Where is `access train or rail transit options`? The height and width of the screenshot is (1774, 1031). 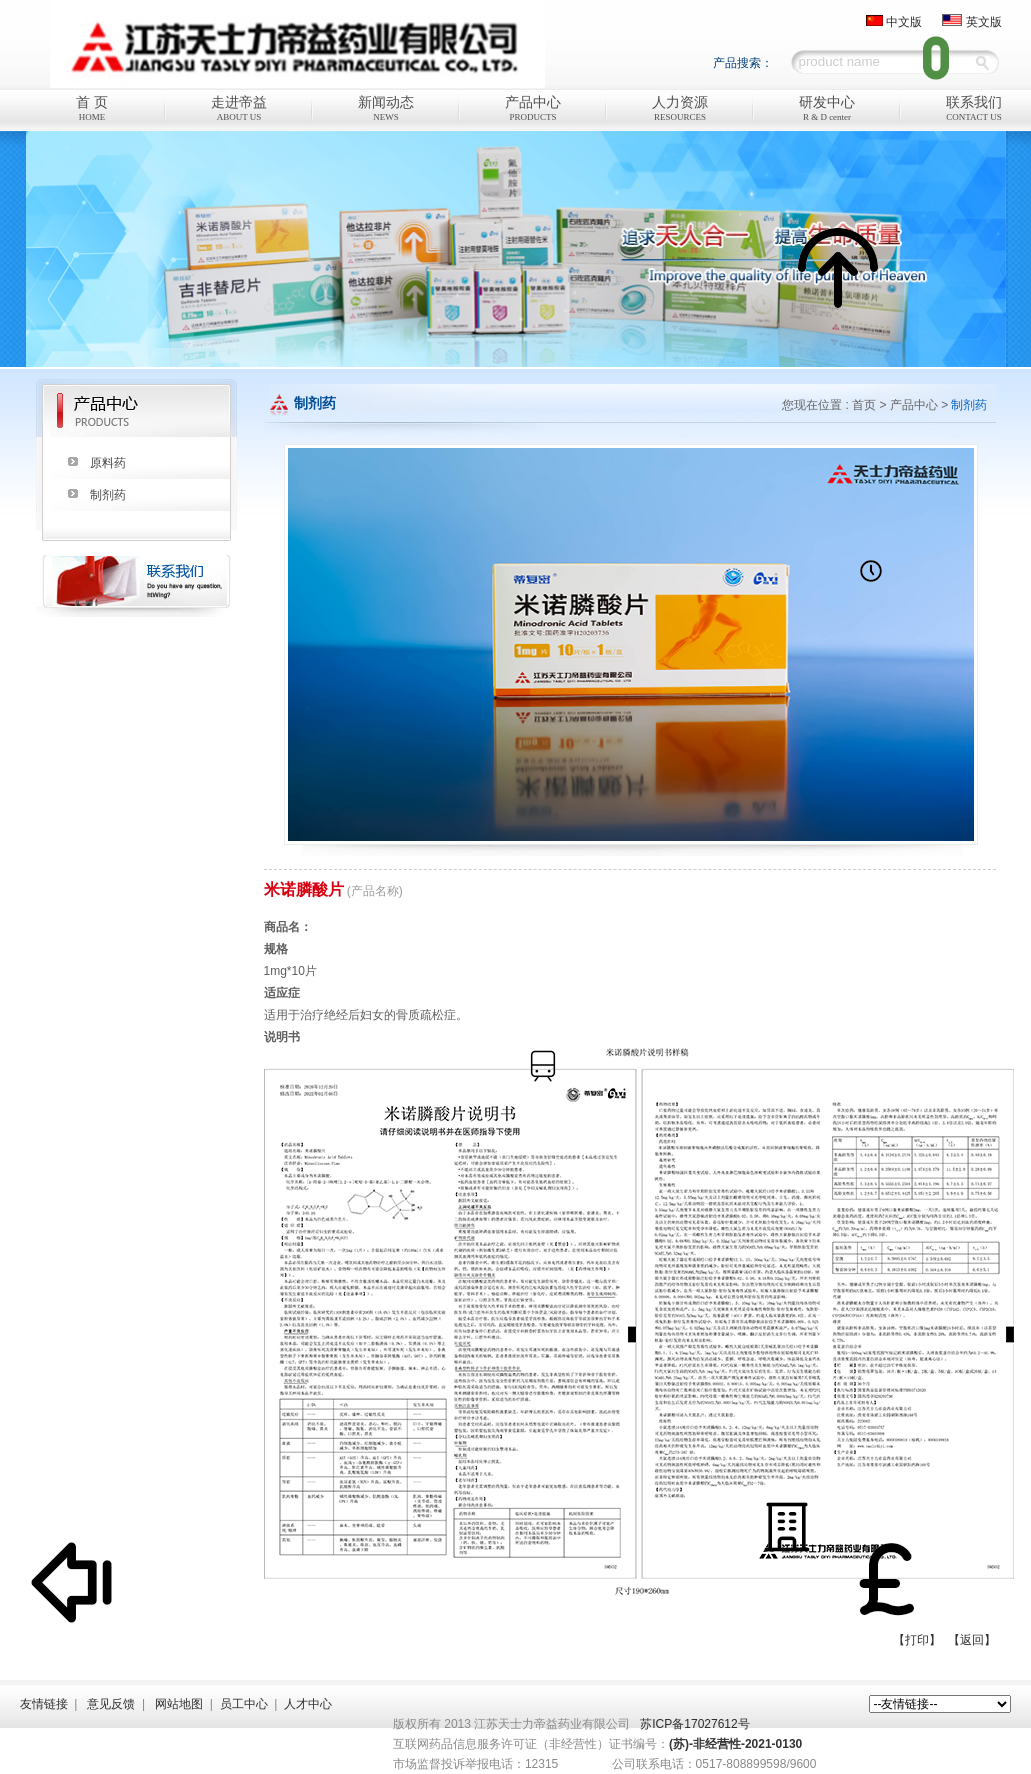
access train or rail transit options is located at coordinates (543, 1065).